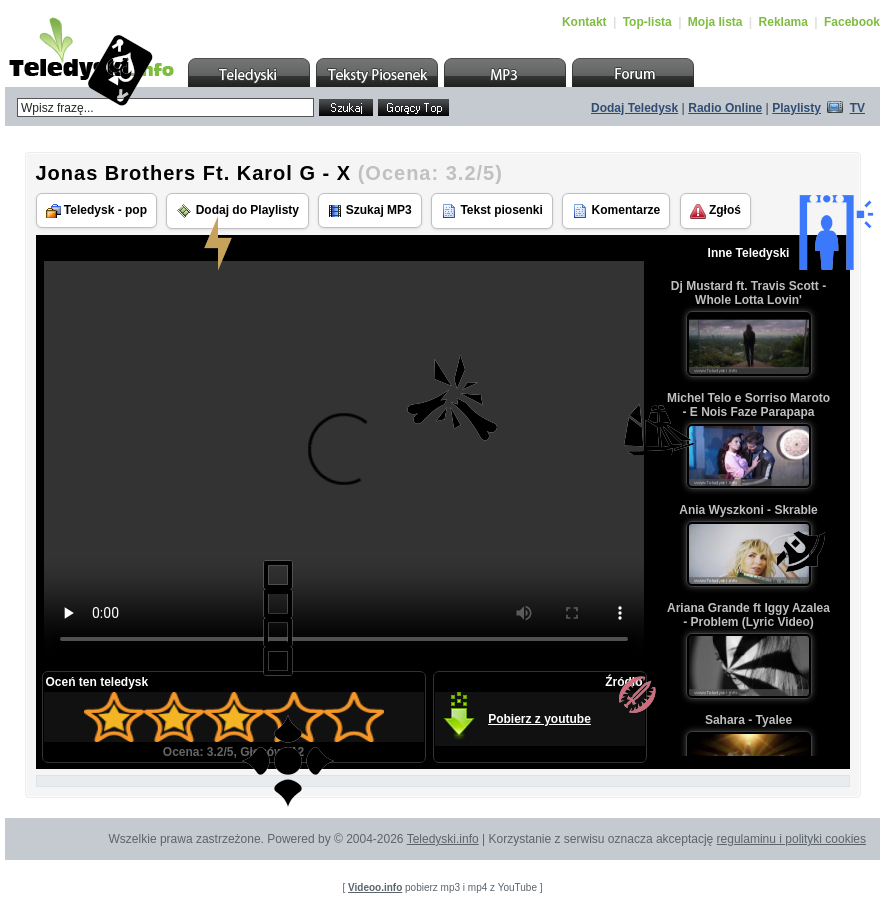 This screenshot has height=909, width=885. What do you see at coordinates (637, 694) in the screenshot?
I see `attack or combat action button` at bounding box center [637, 694].